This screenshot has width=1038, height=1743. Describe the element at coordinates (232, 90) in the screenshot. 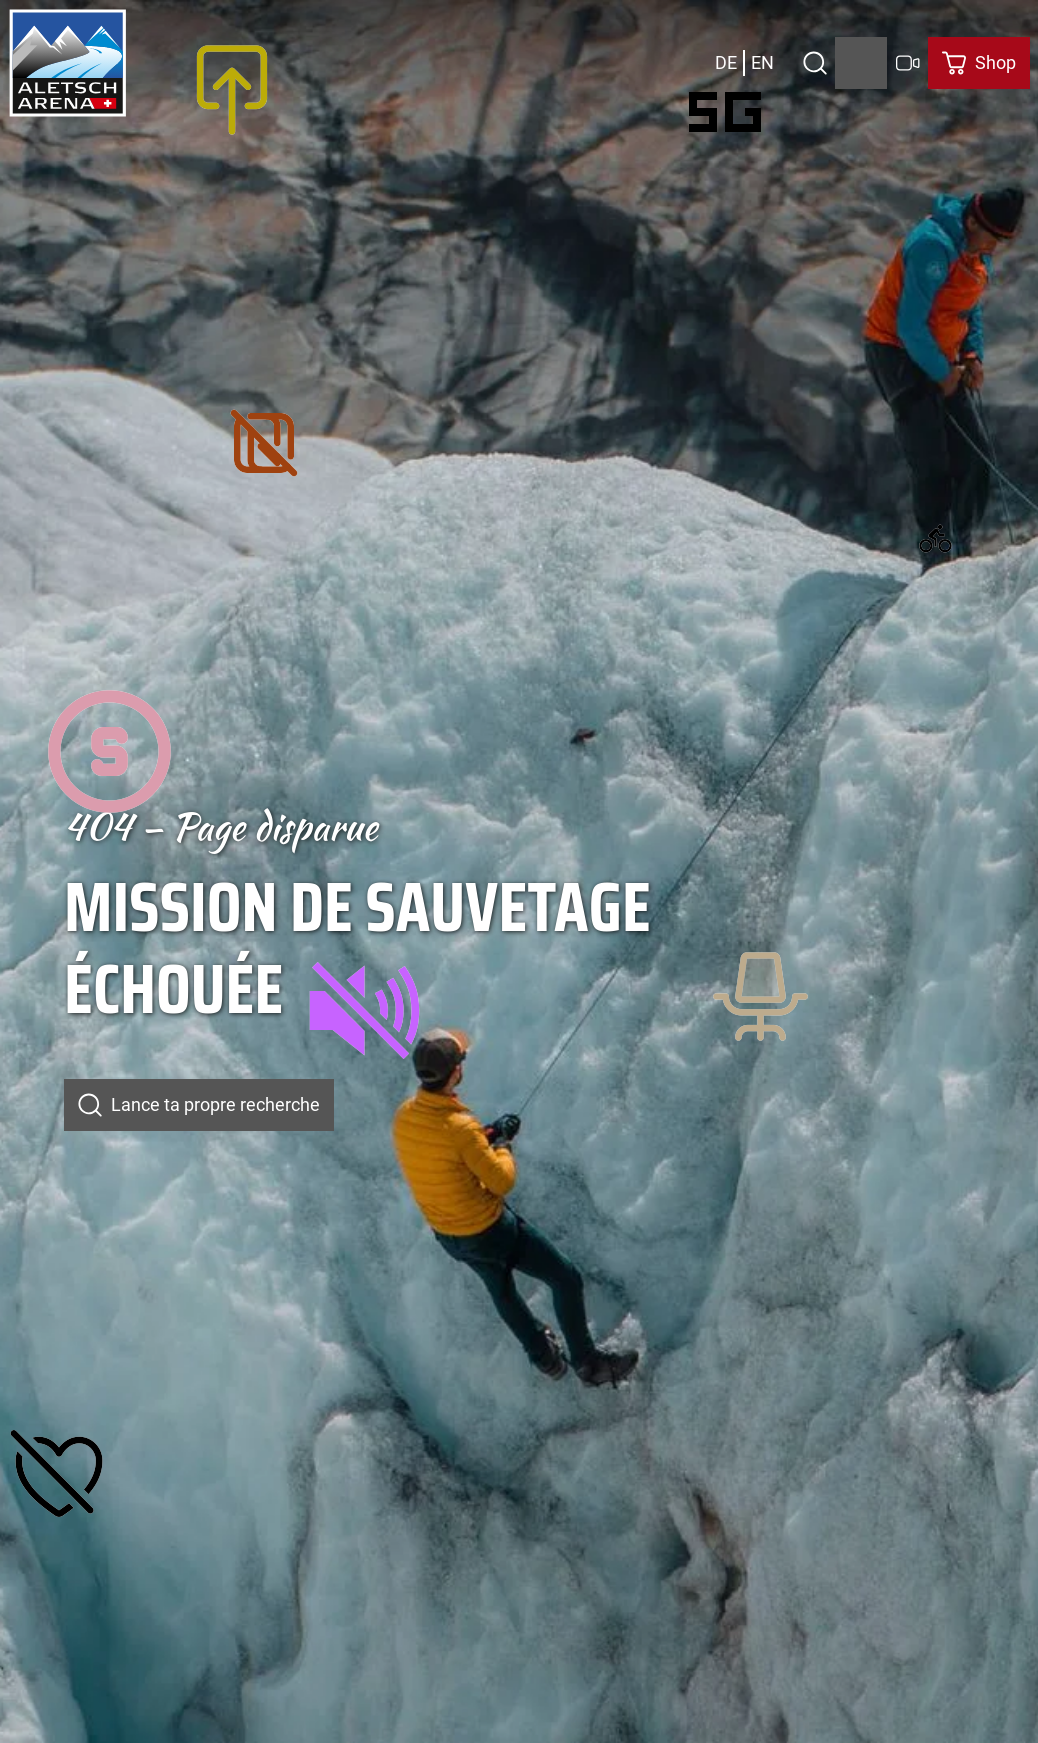

I see `upload a file or document` at that location.